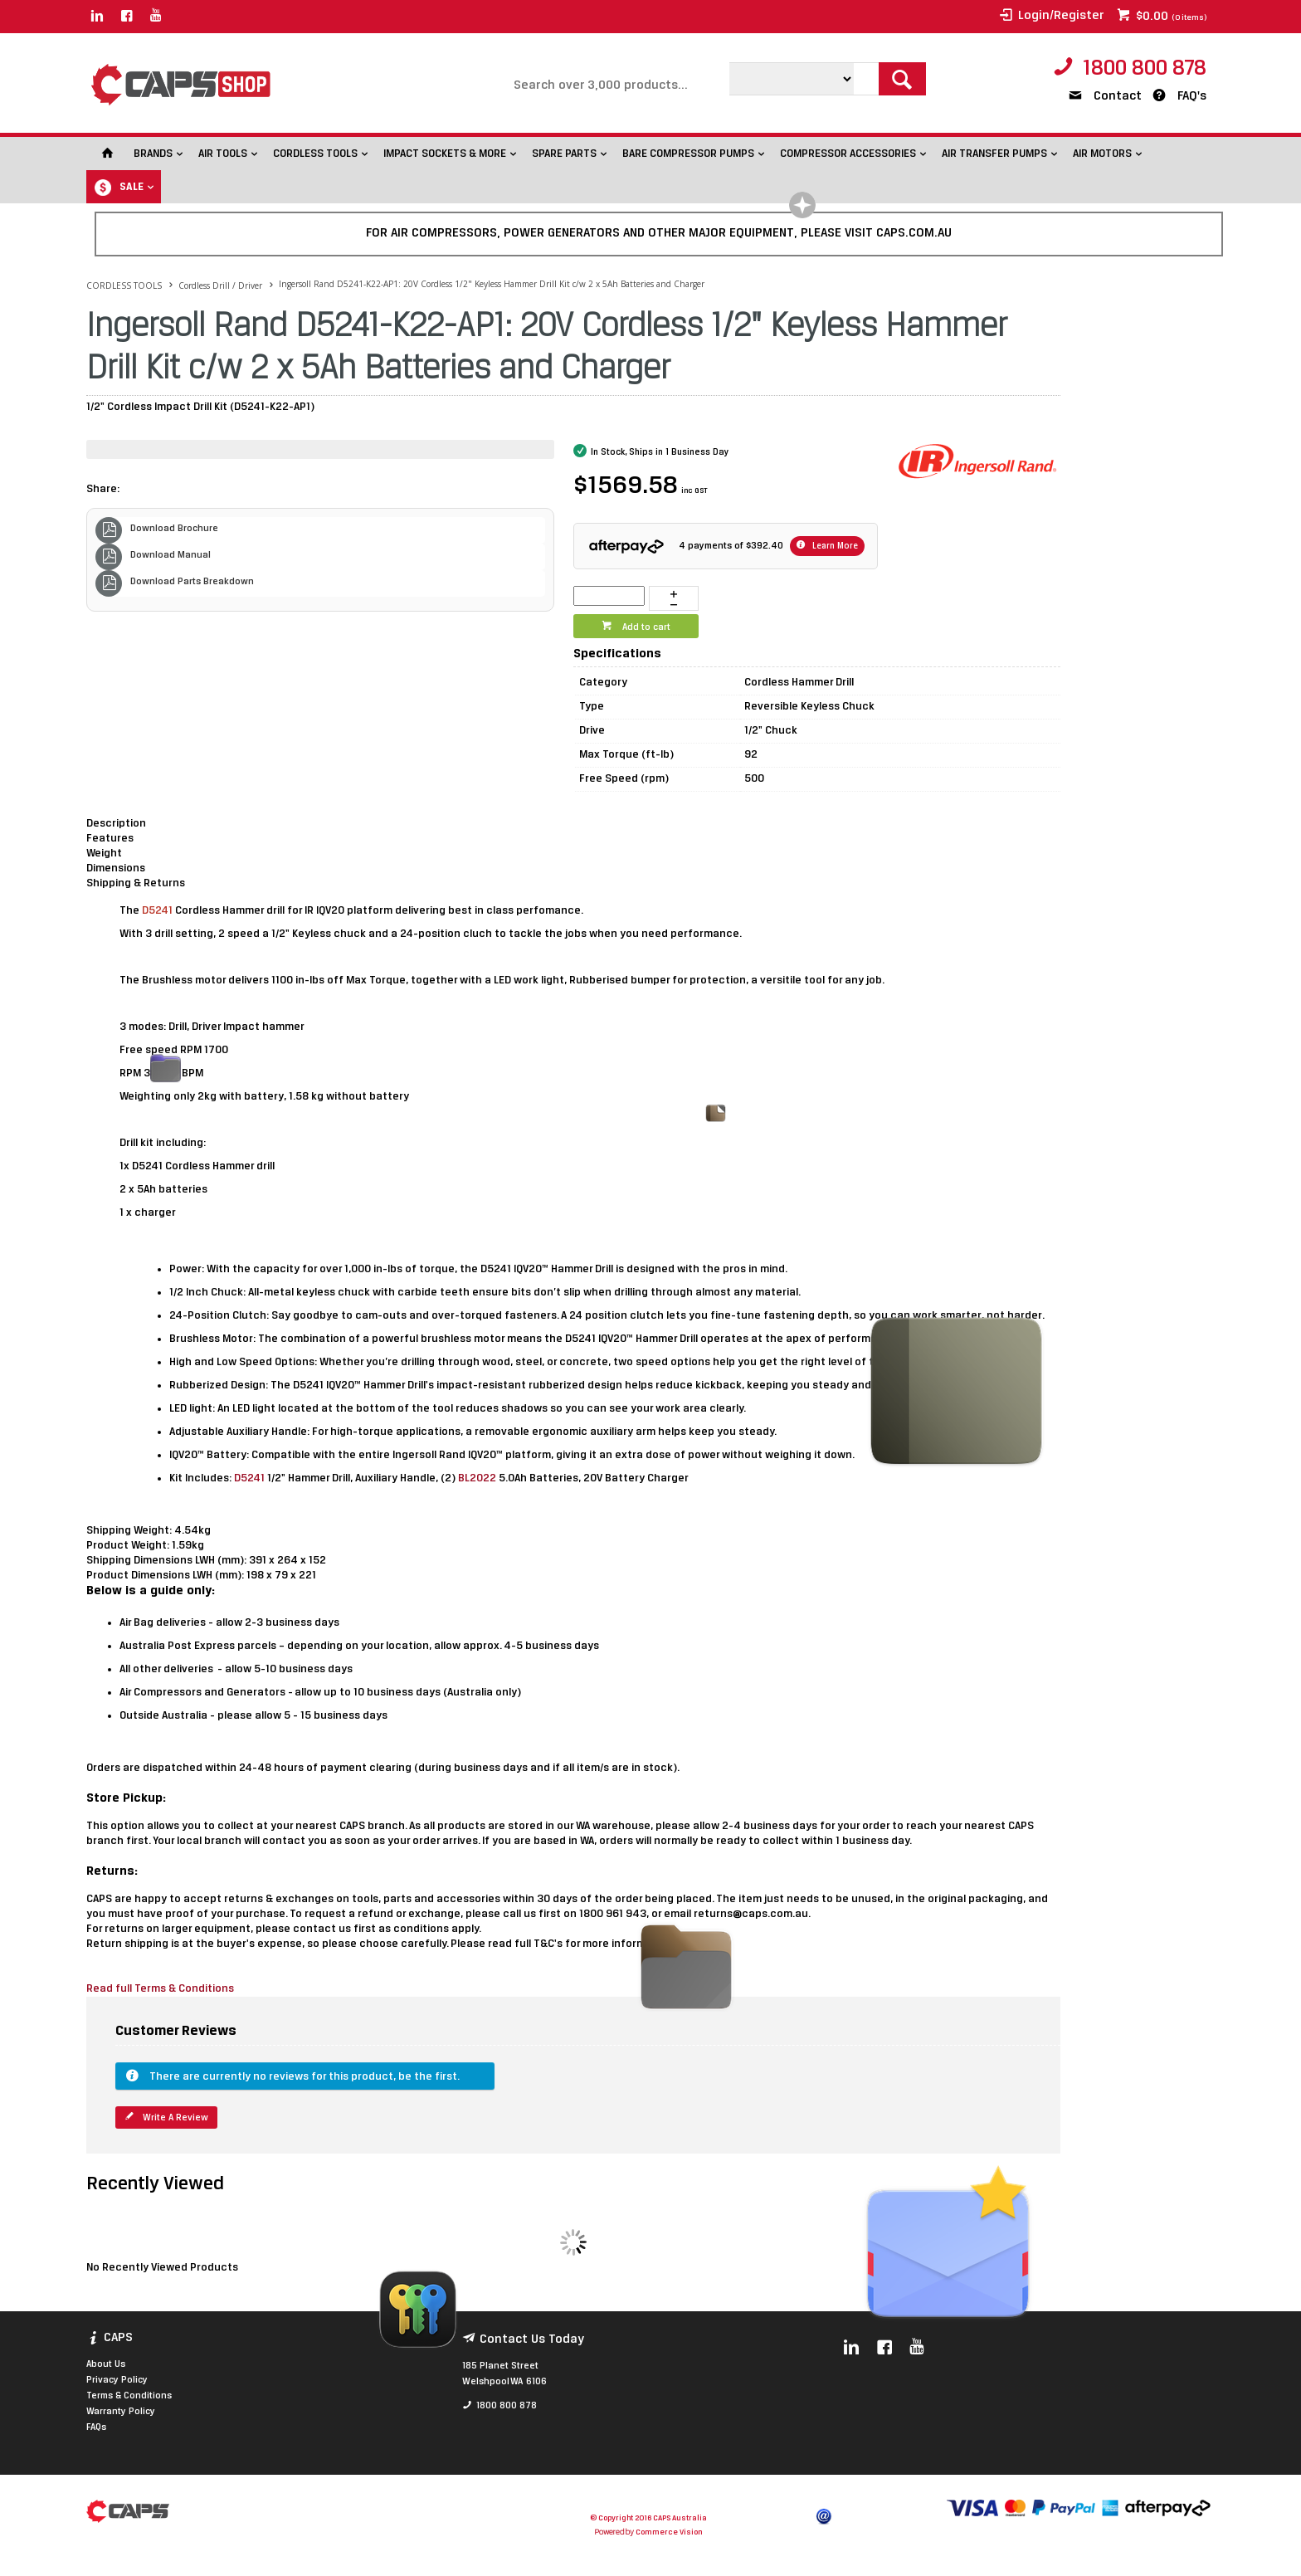 This screenshot has height=2576, width=1301. Describe the element at coordinates (165, 1067) in the screenshot. I see `open a folder or directory` at that location.